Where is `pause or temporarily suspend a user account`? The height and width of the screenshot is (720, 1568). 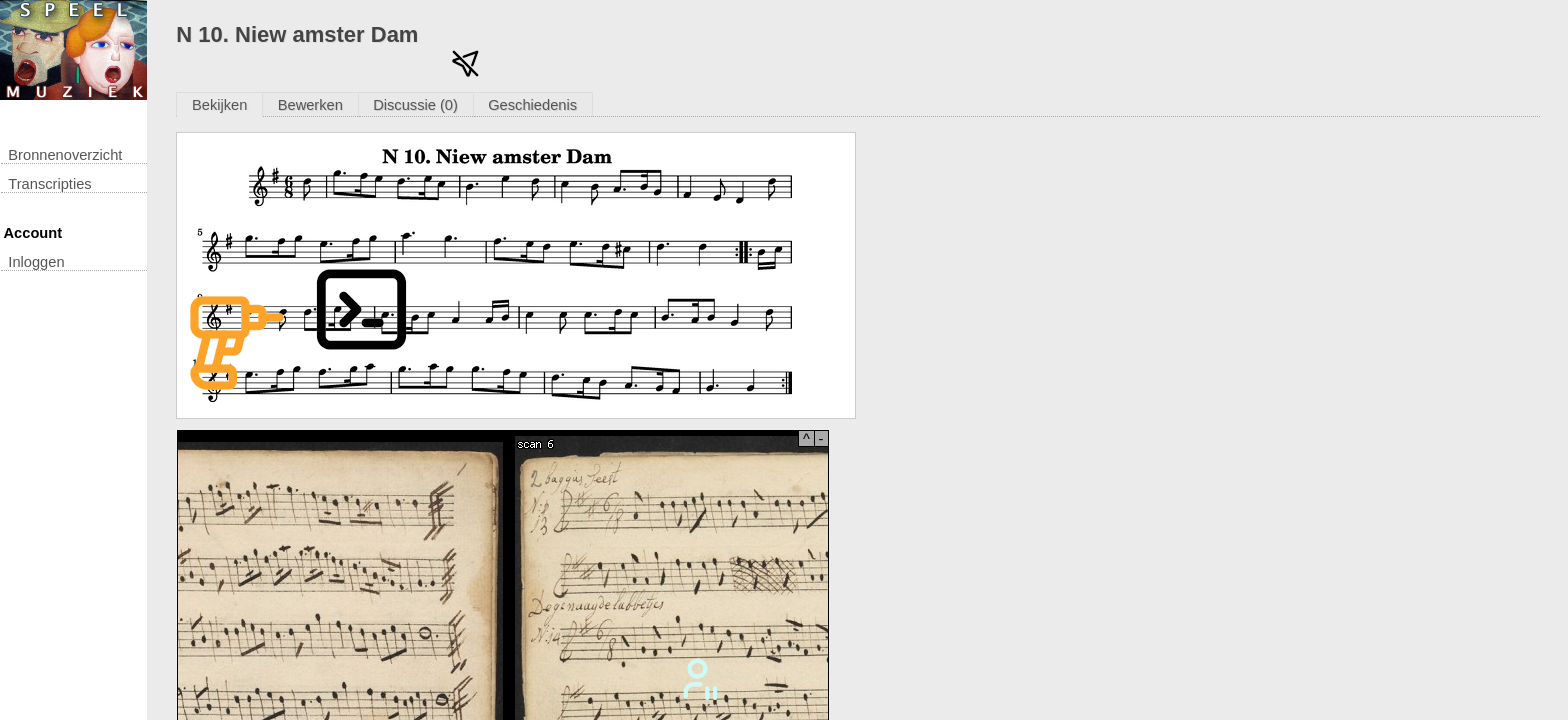 pause or temporarily suspend a user account is located at coordinates (697, 678).